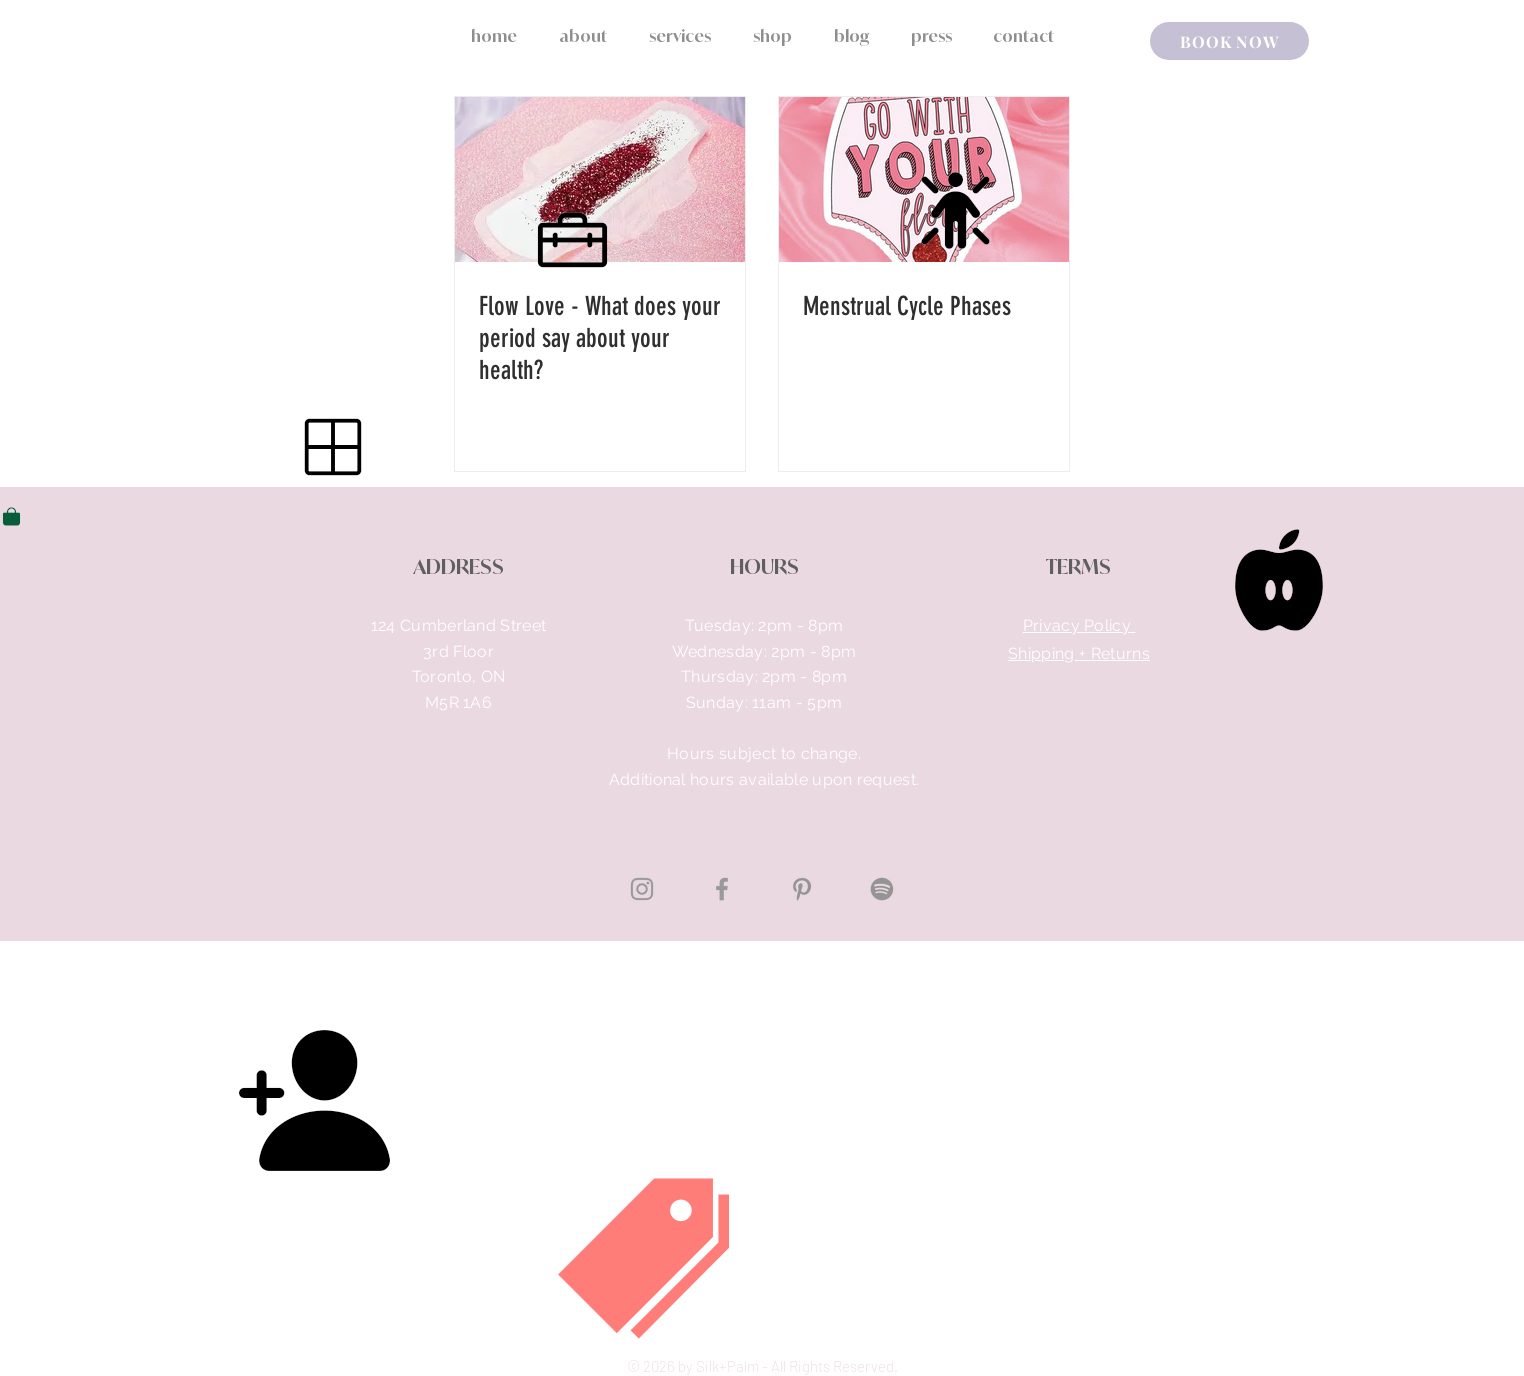  I want to click on view your shopping bag, so click(11, 516).